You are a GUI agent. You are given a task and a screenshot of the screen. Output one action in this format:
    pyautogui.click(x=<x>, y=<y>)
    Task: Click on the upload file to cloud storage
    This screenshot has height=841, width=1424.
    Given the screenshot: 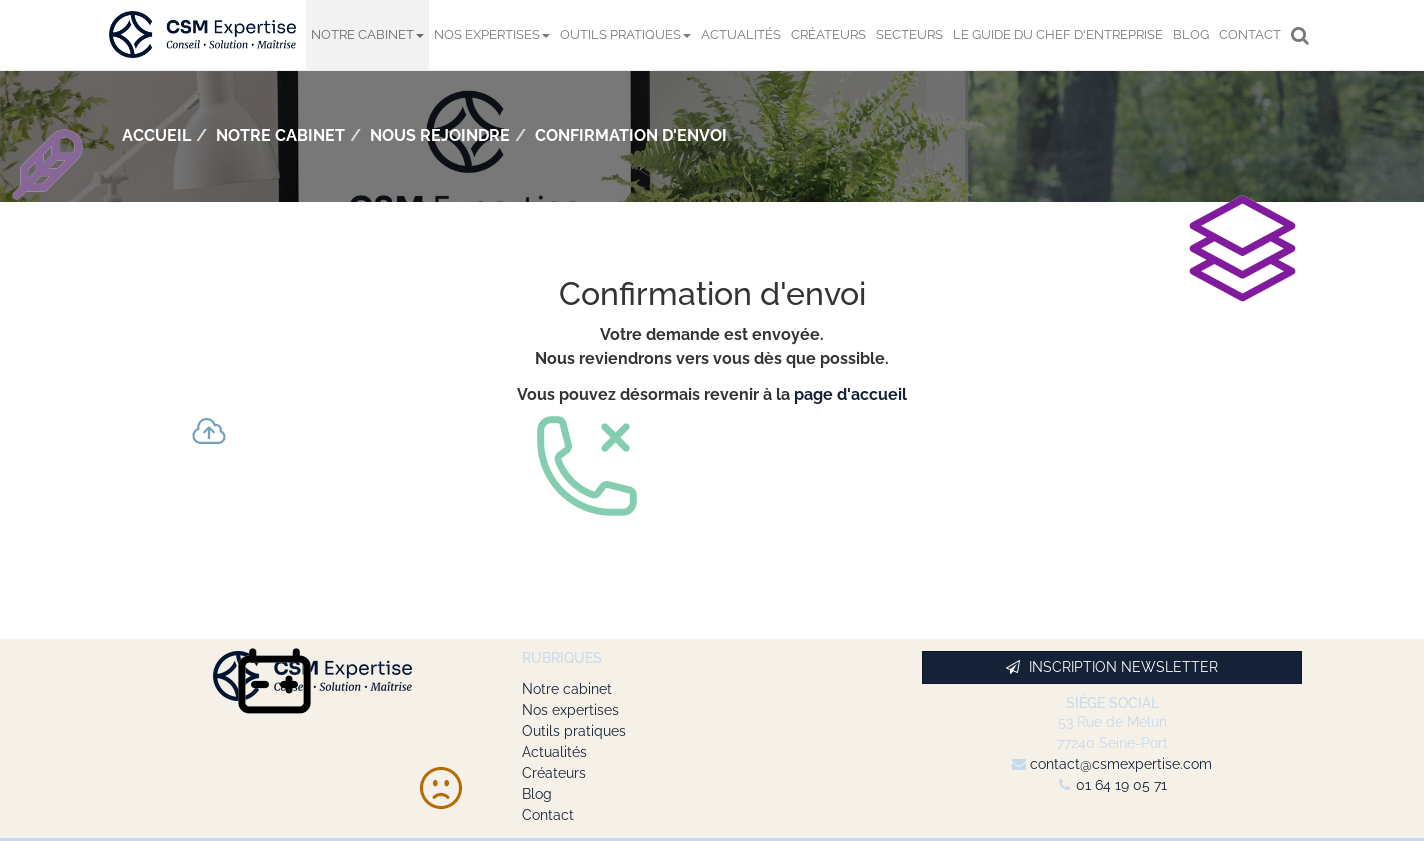 What is the action you would take?
    pyautogui.click(x=209, y=431)
    